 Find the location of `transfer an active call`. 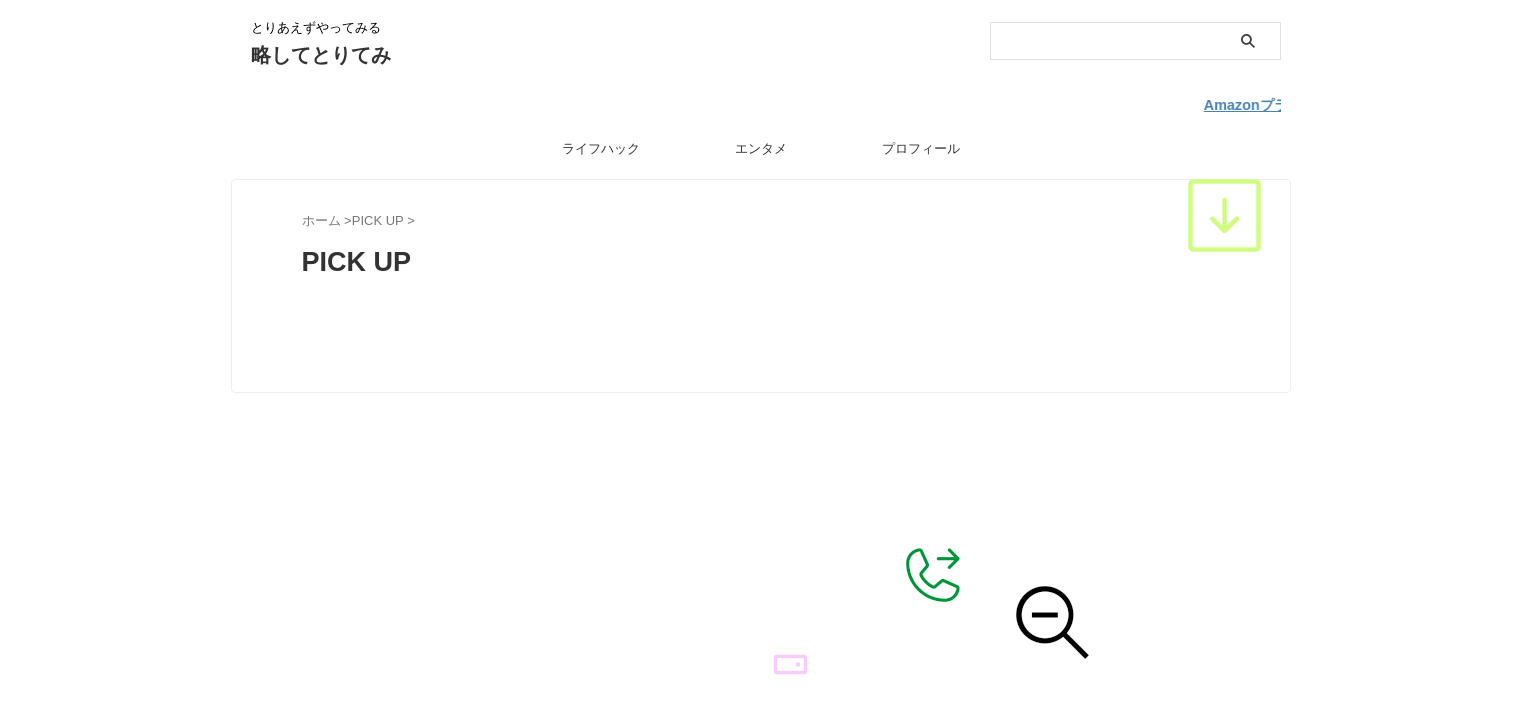

transfer an active call is located at coordinates (934, 574).